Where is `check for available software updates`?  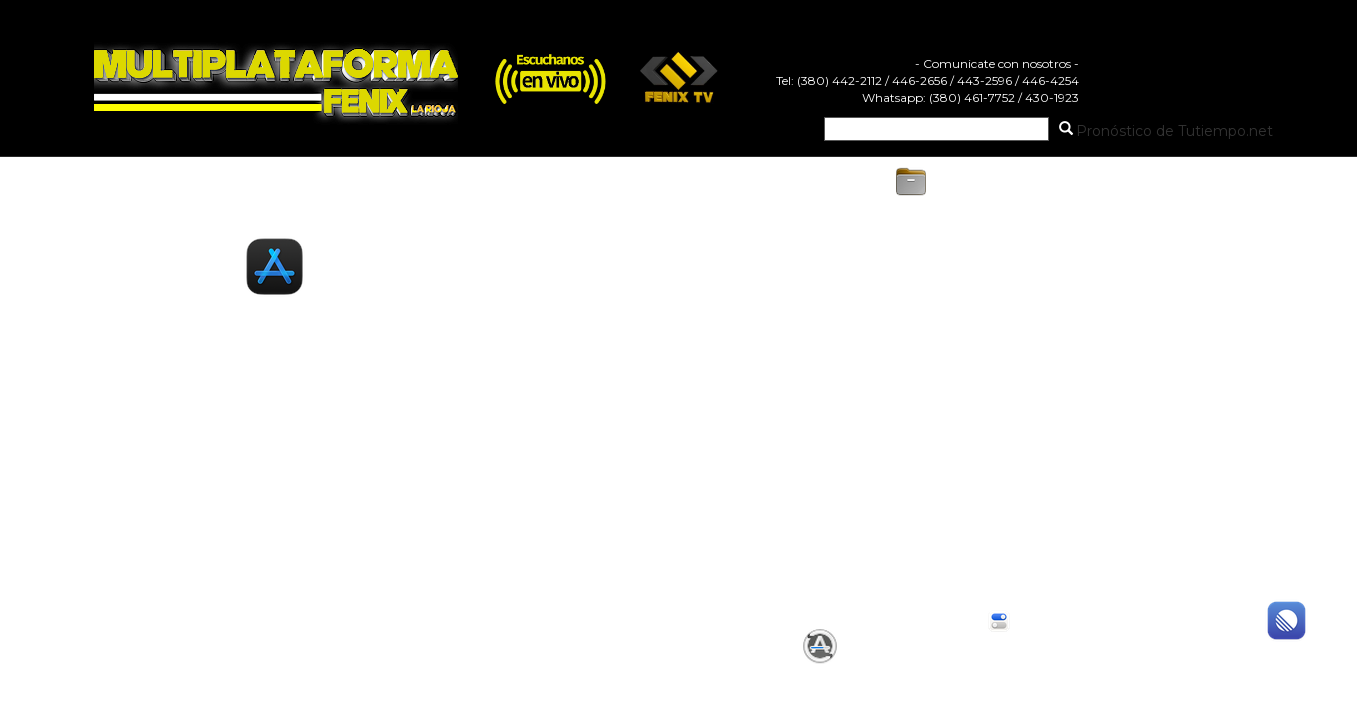
check for available software updates is located at coordinates (820, 646).